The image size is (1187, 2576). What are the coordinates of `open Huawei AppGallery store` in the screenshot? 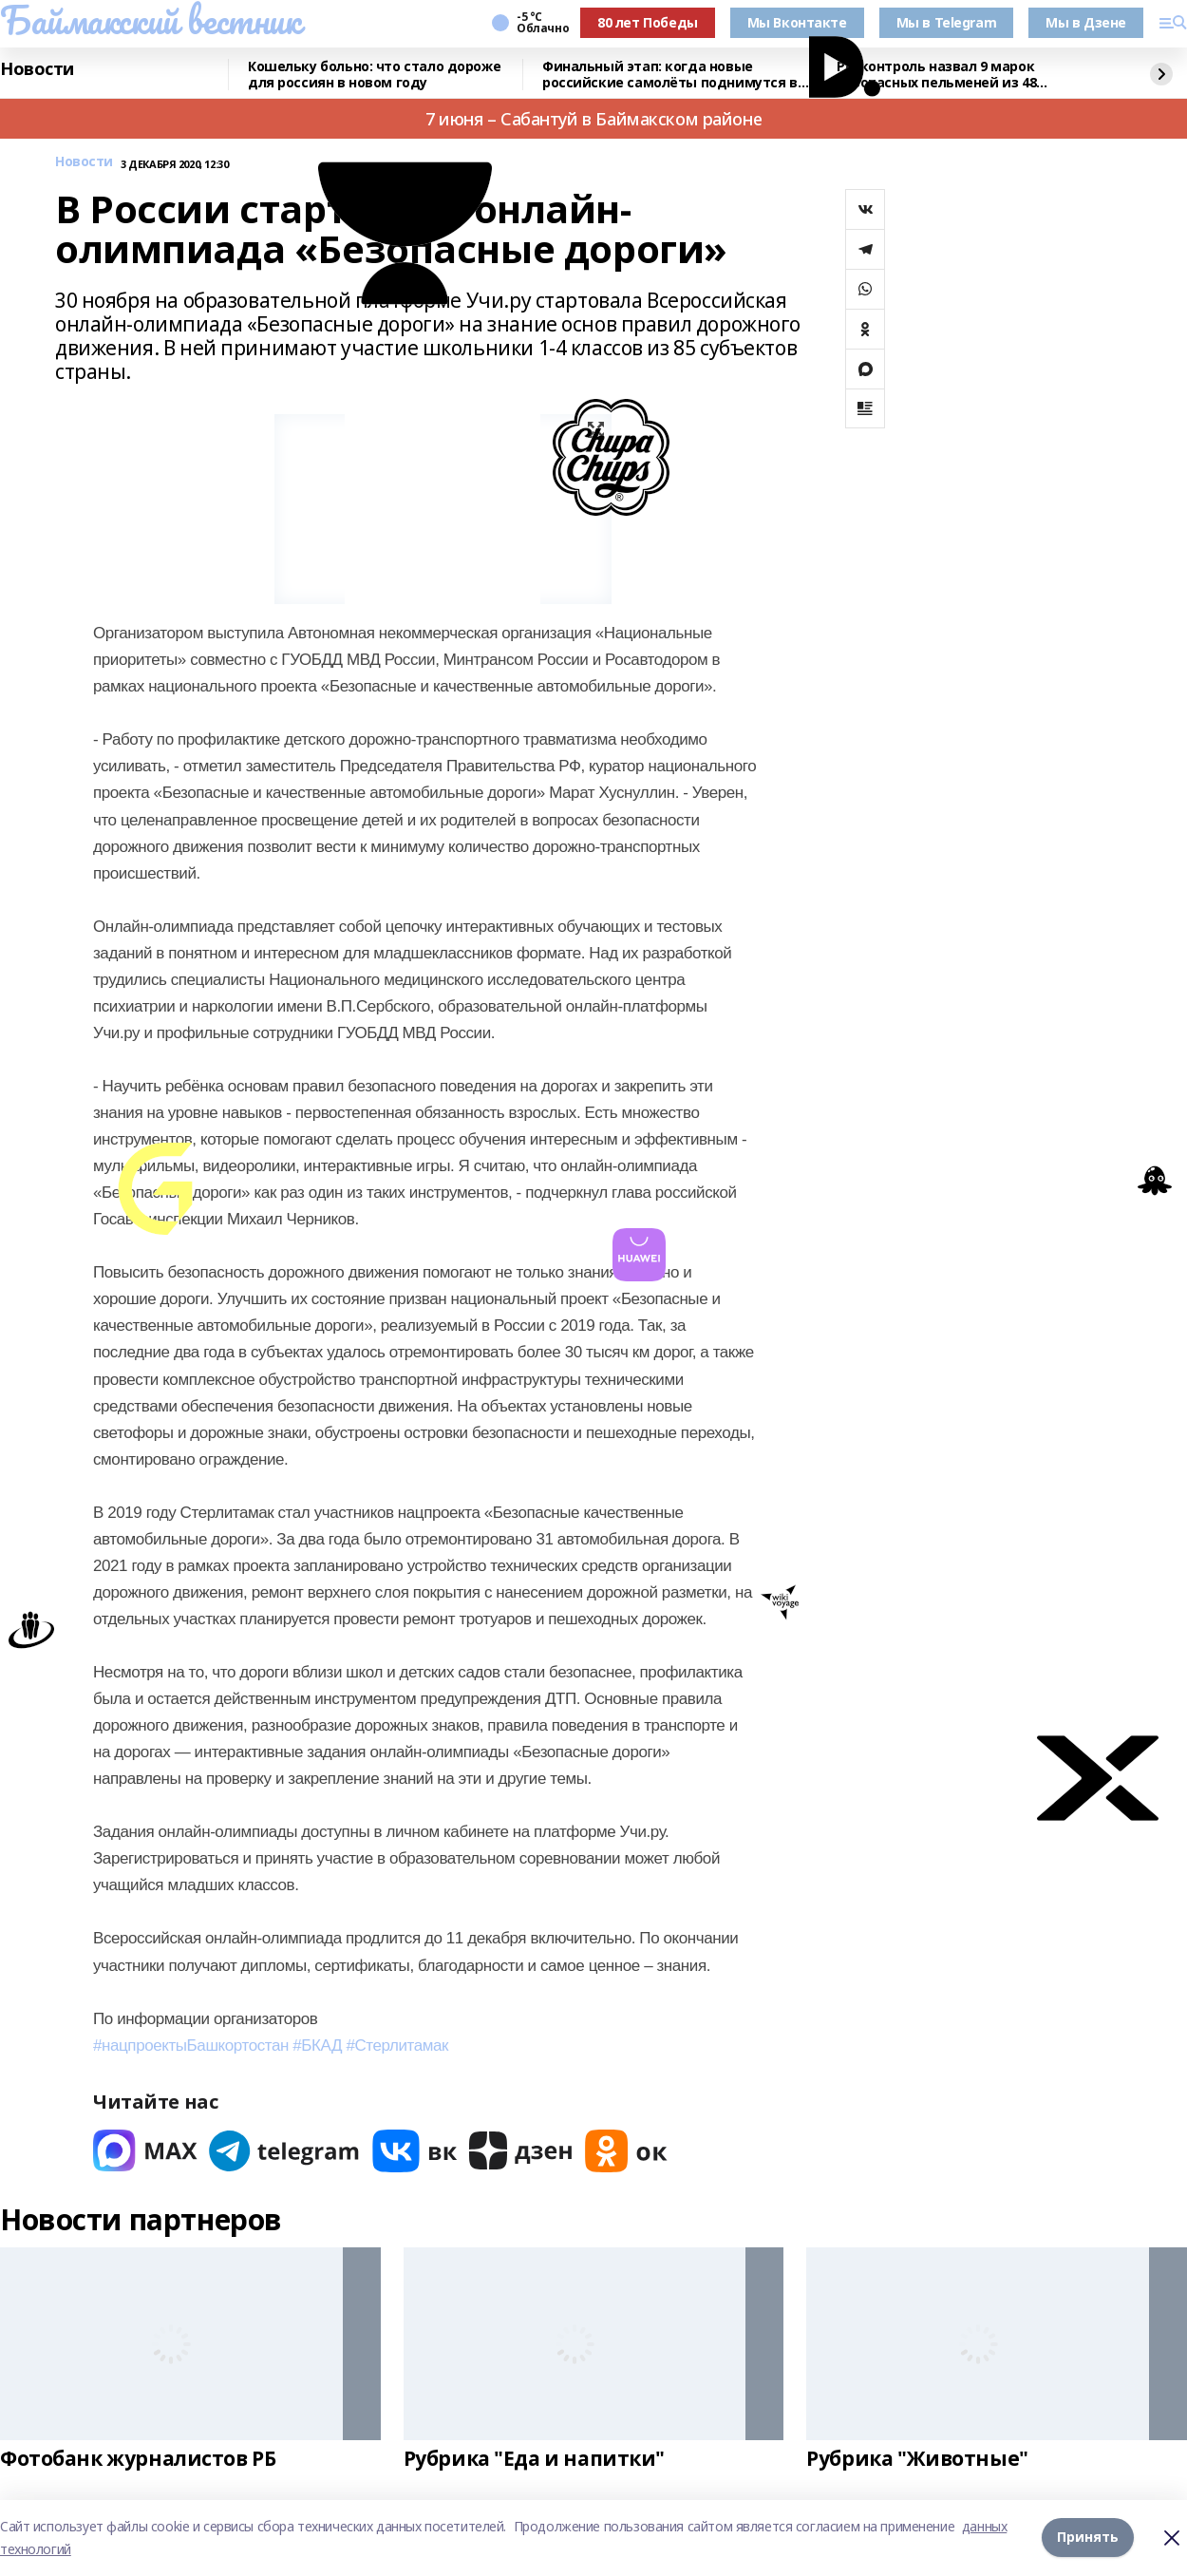 It's located at (639, 1255).